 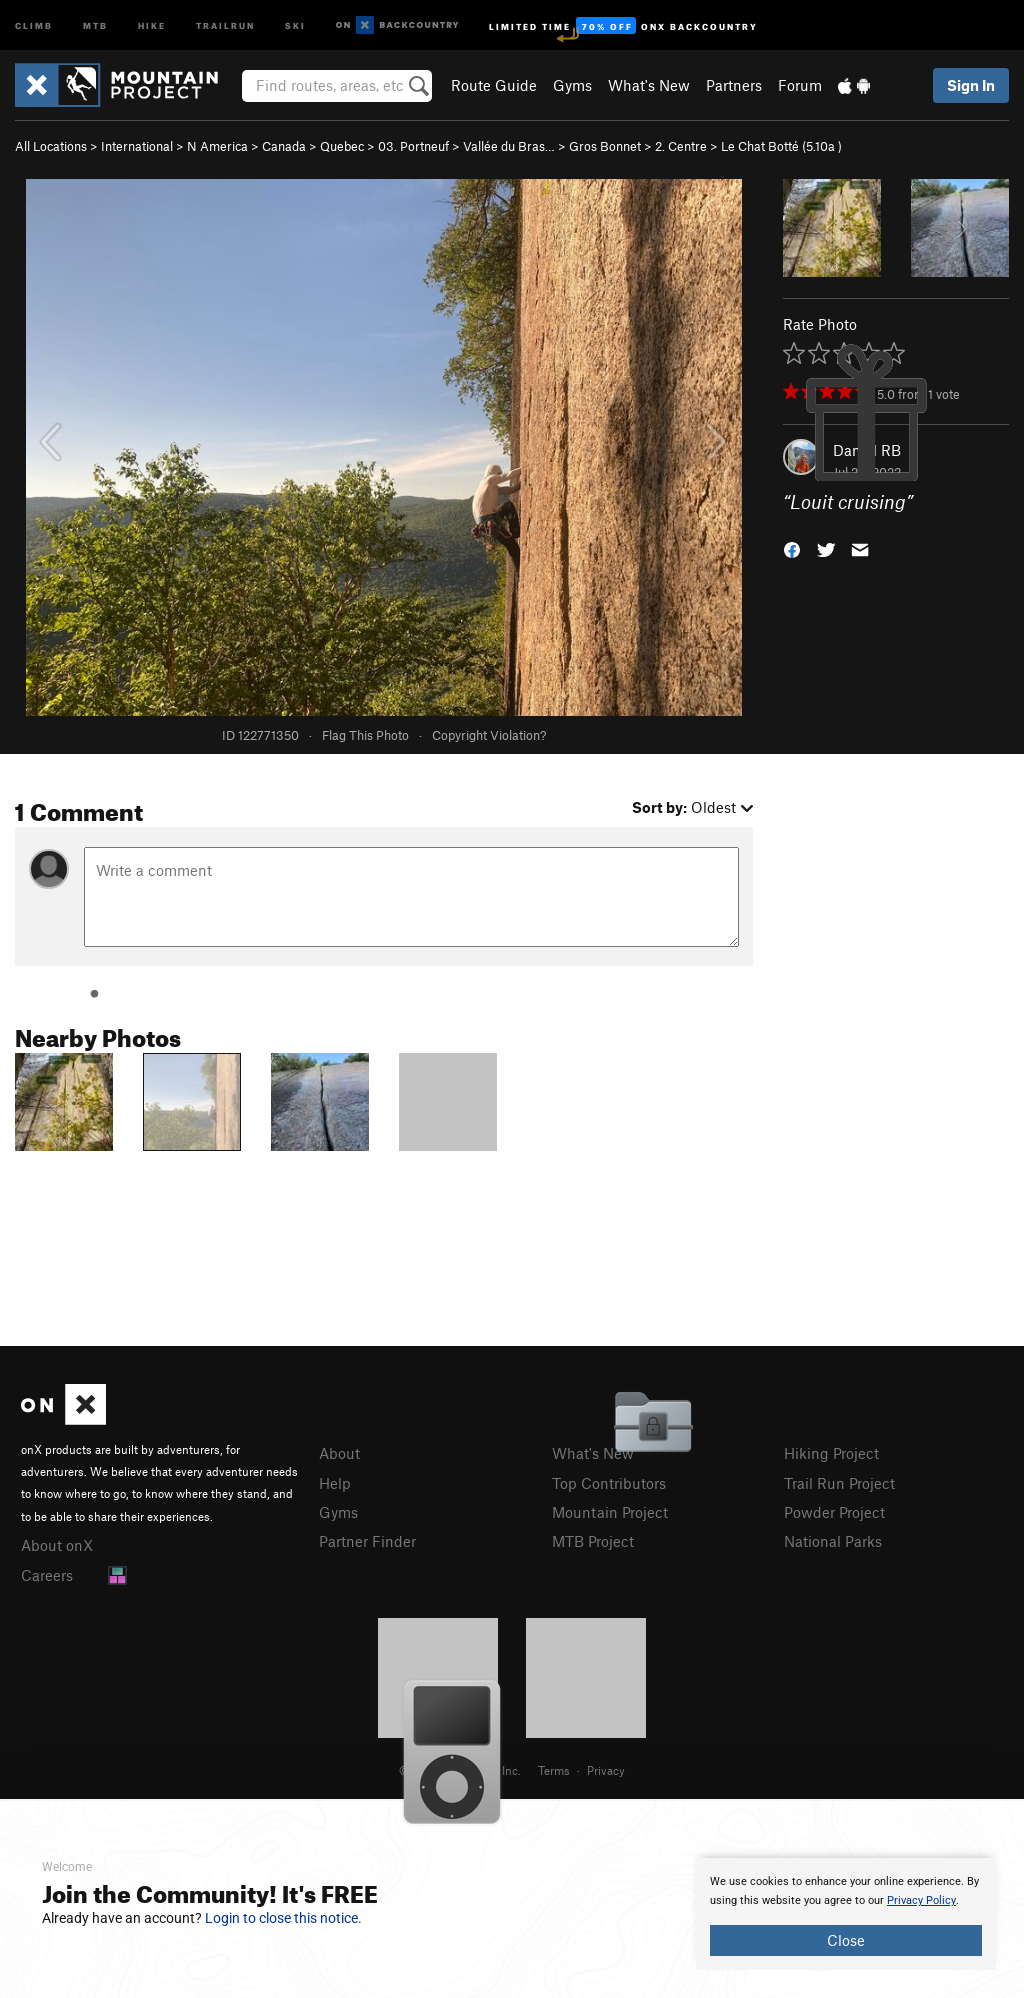 What do you see at coordinates (452, 1752) in the screenshot?
I see `open multimedia player application` at bounding box center [452, 1752].